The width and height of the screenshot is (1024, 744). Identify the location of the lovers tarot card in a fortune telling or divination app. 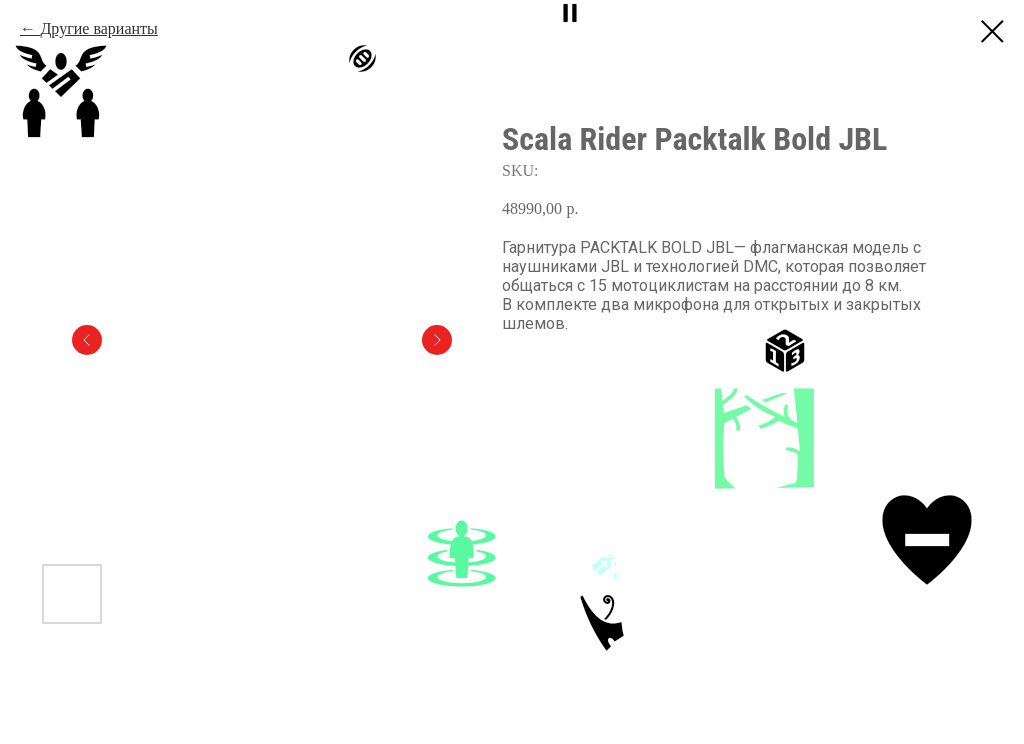
(61, 92).